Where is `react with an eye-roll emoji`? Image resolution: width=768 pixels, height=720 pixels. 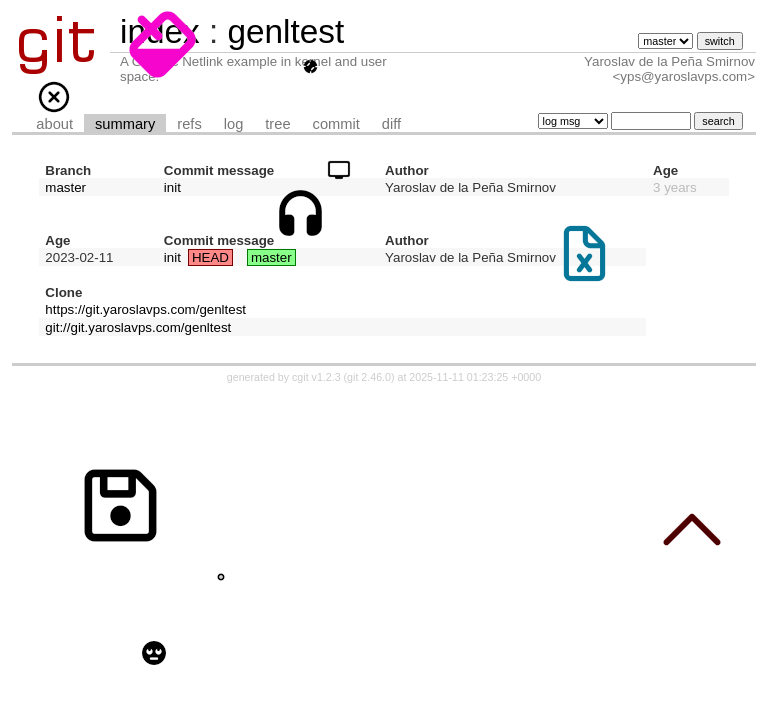
react with an eye-roll emoji is located at coordinates (154, 653).